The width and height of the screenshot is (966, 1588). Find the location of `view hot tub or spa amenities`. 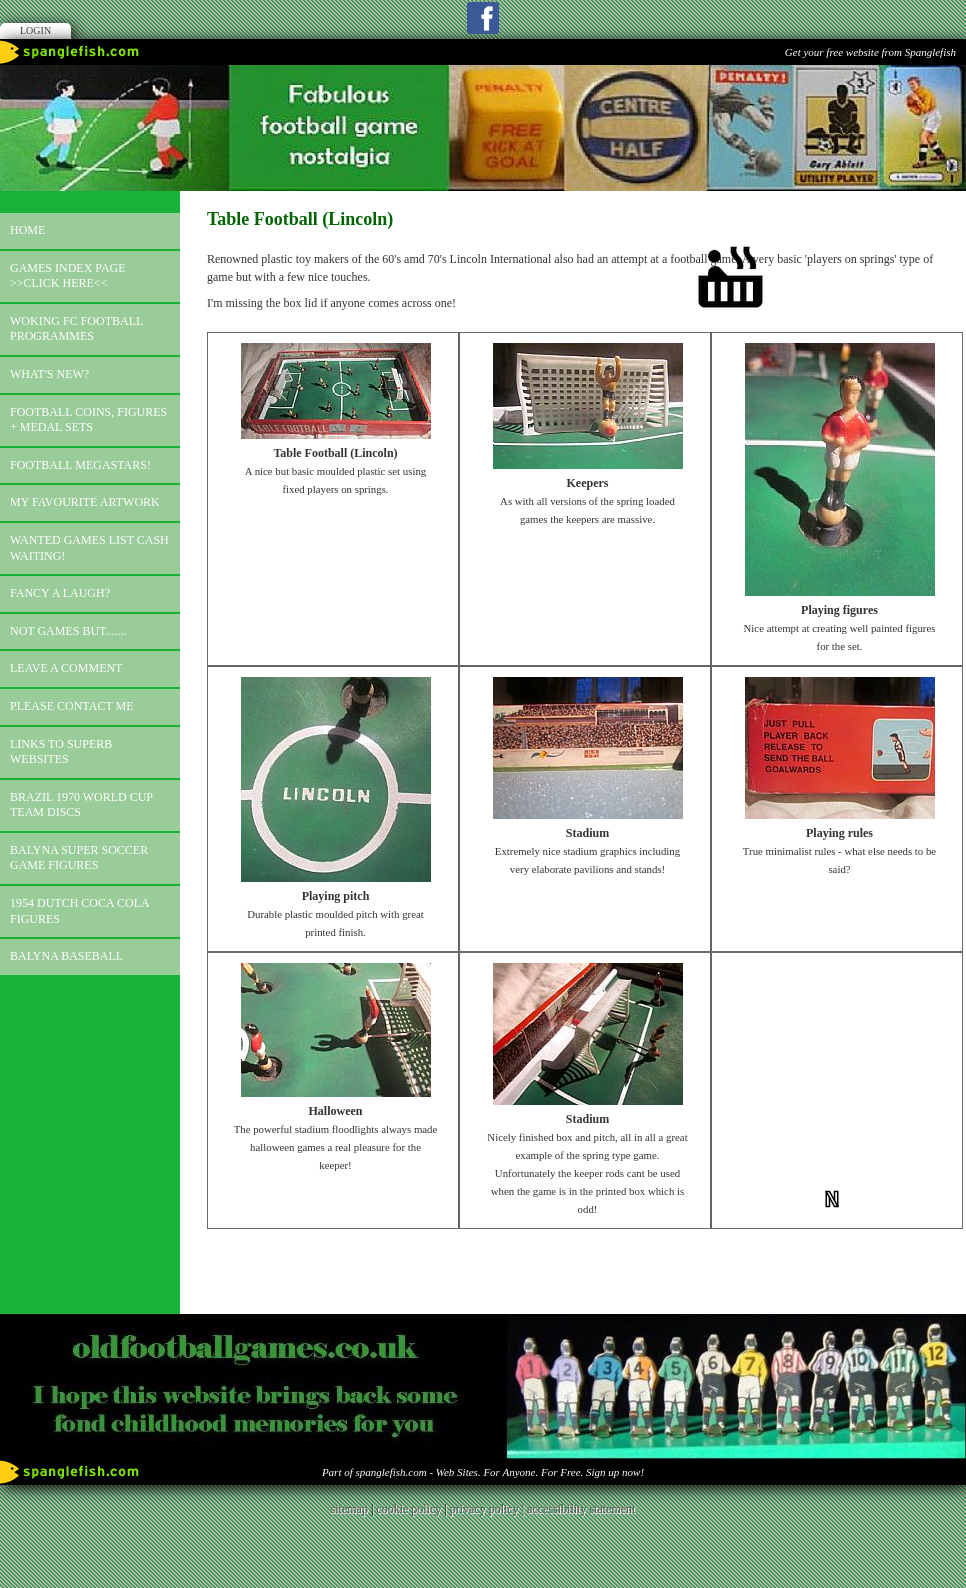

view hot tub or spa amenities is located at coordinates (730, 275).